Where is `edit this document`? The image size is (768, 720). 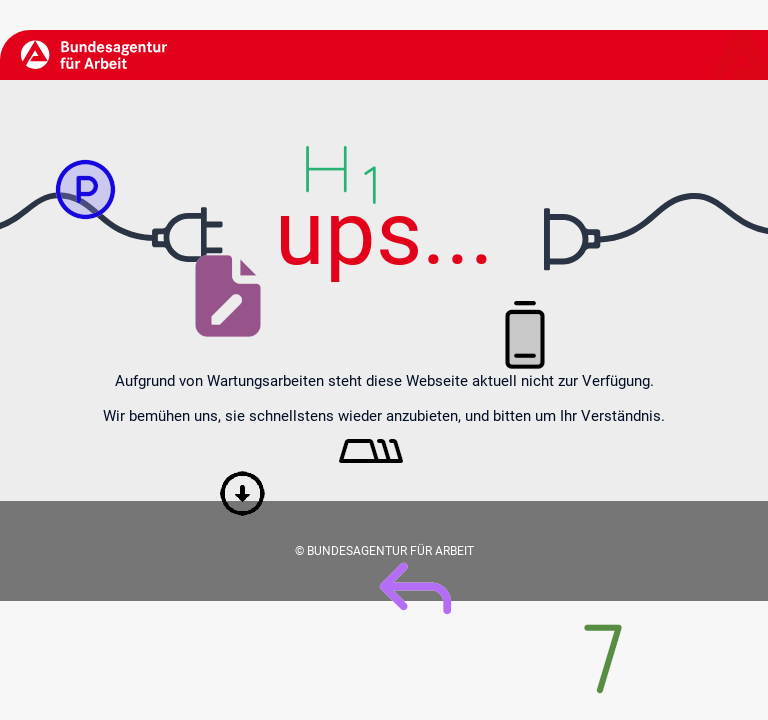
edit this document is located at coordinates (228, 296).